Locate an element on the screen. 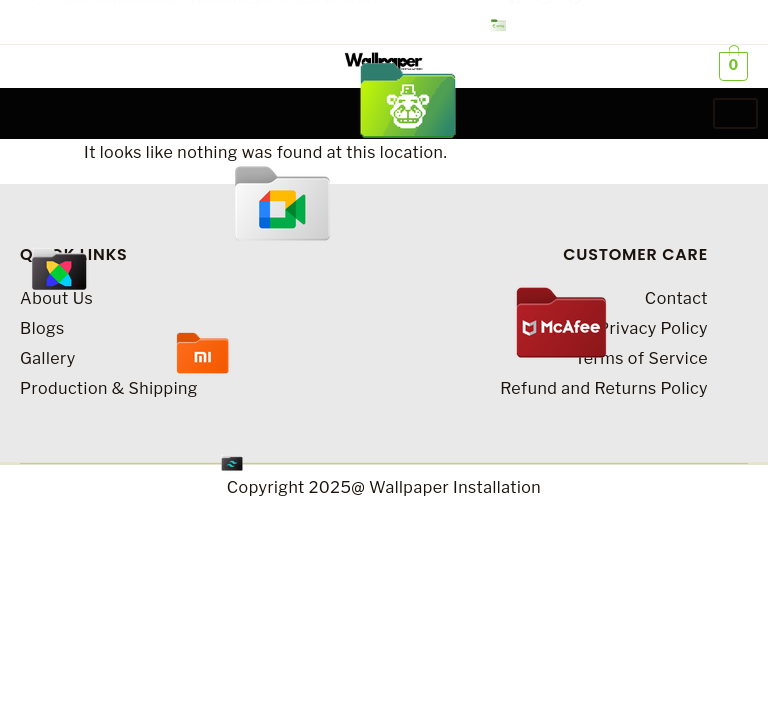  open folder containing Google Meet files is located at coordinates (282, 206).